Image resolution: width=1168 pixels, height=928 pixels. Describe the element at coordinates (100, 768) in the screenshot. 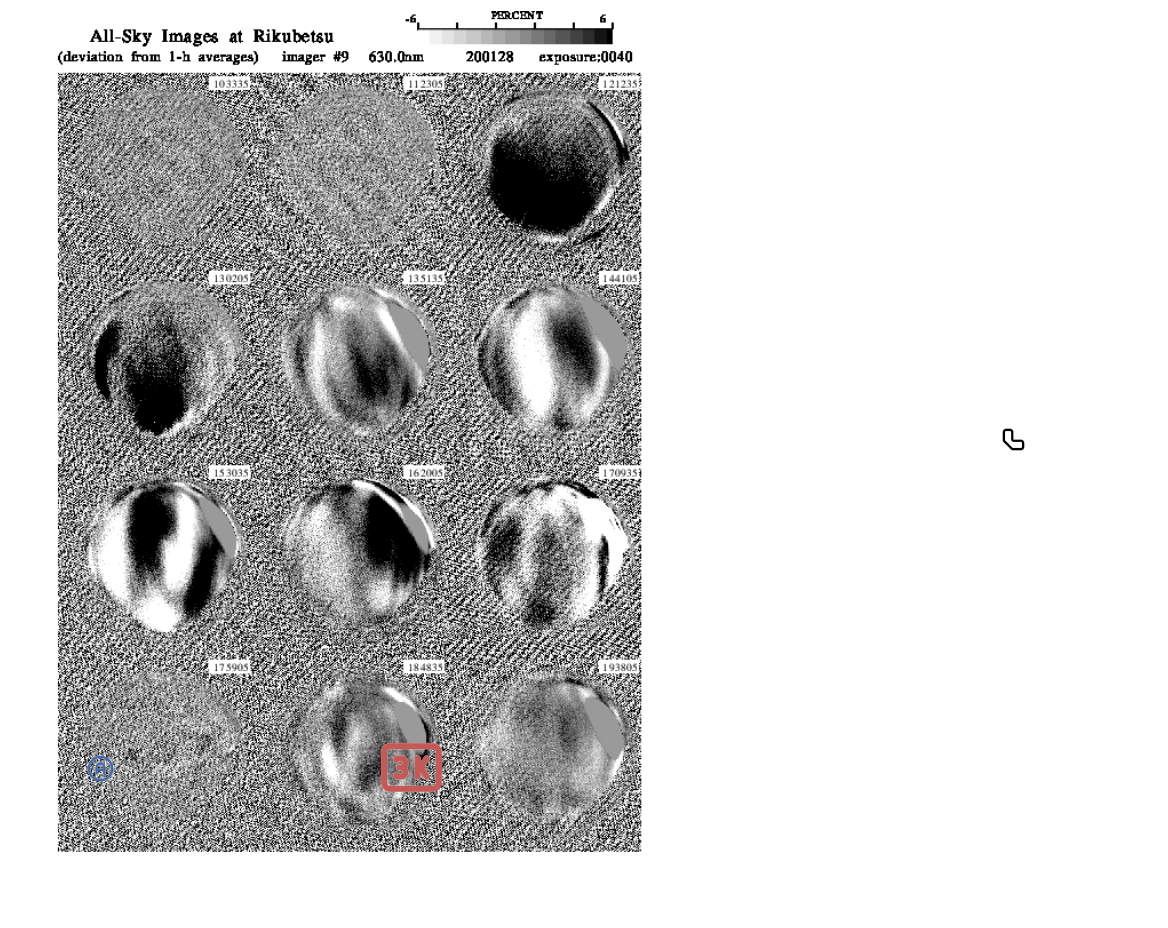

I see `indicates tumble dry at any heat setting` at that location.